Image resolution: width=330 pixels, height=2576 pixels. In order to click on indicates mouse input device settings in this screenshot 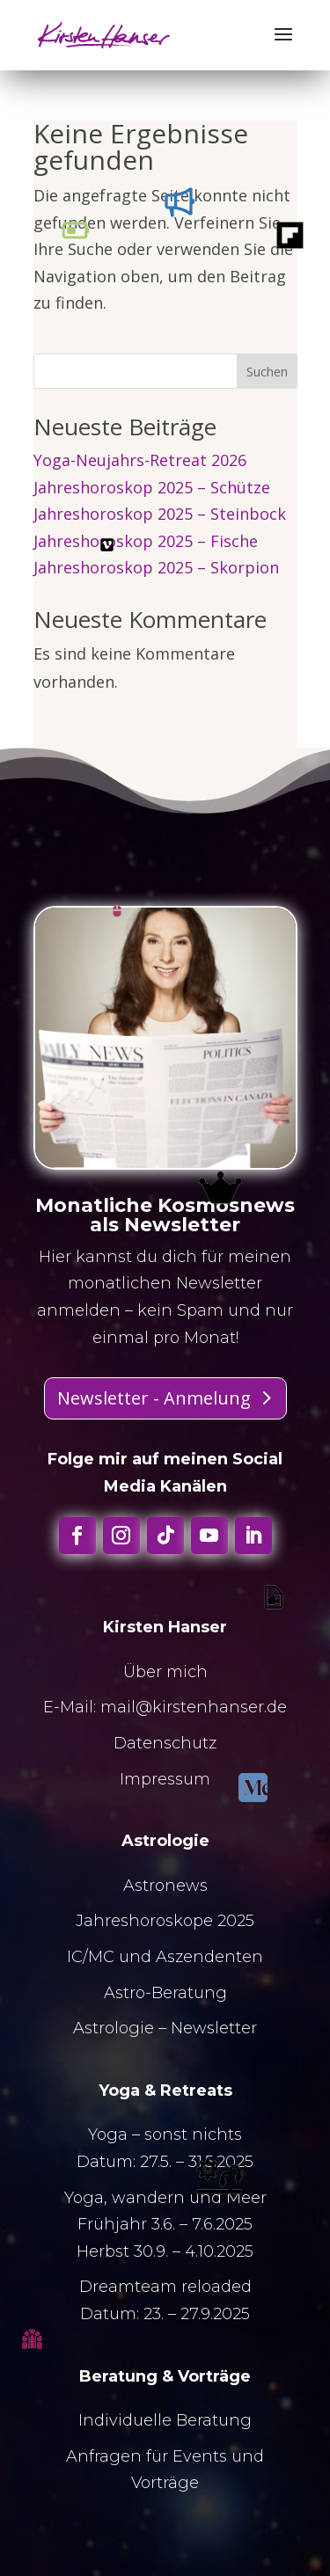, I will do `click(117, 911)`.